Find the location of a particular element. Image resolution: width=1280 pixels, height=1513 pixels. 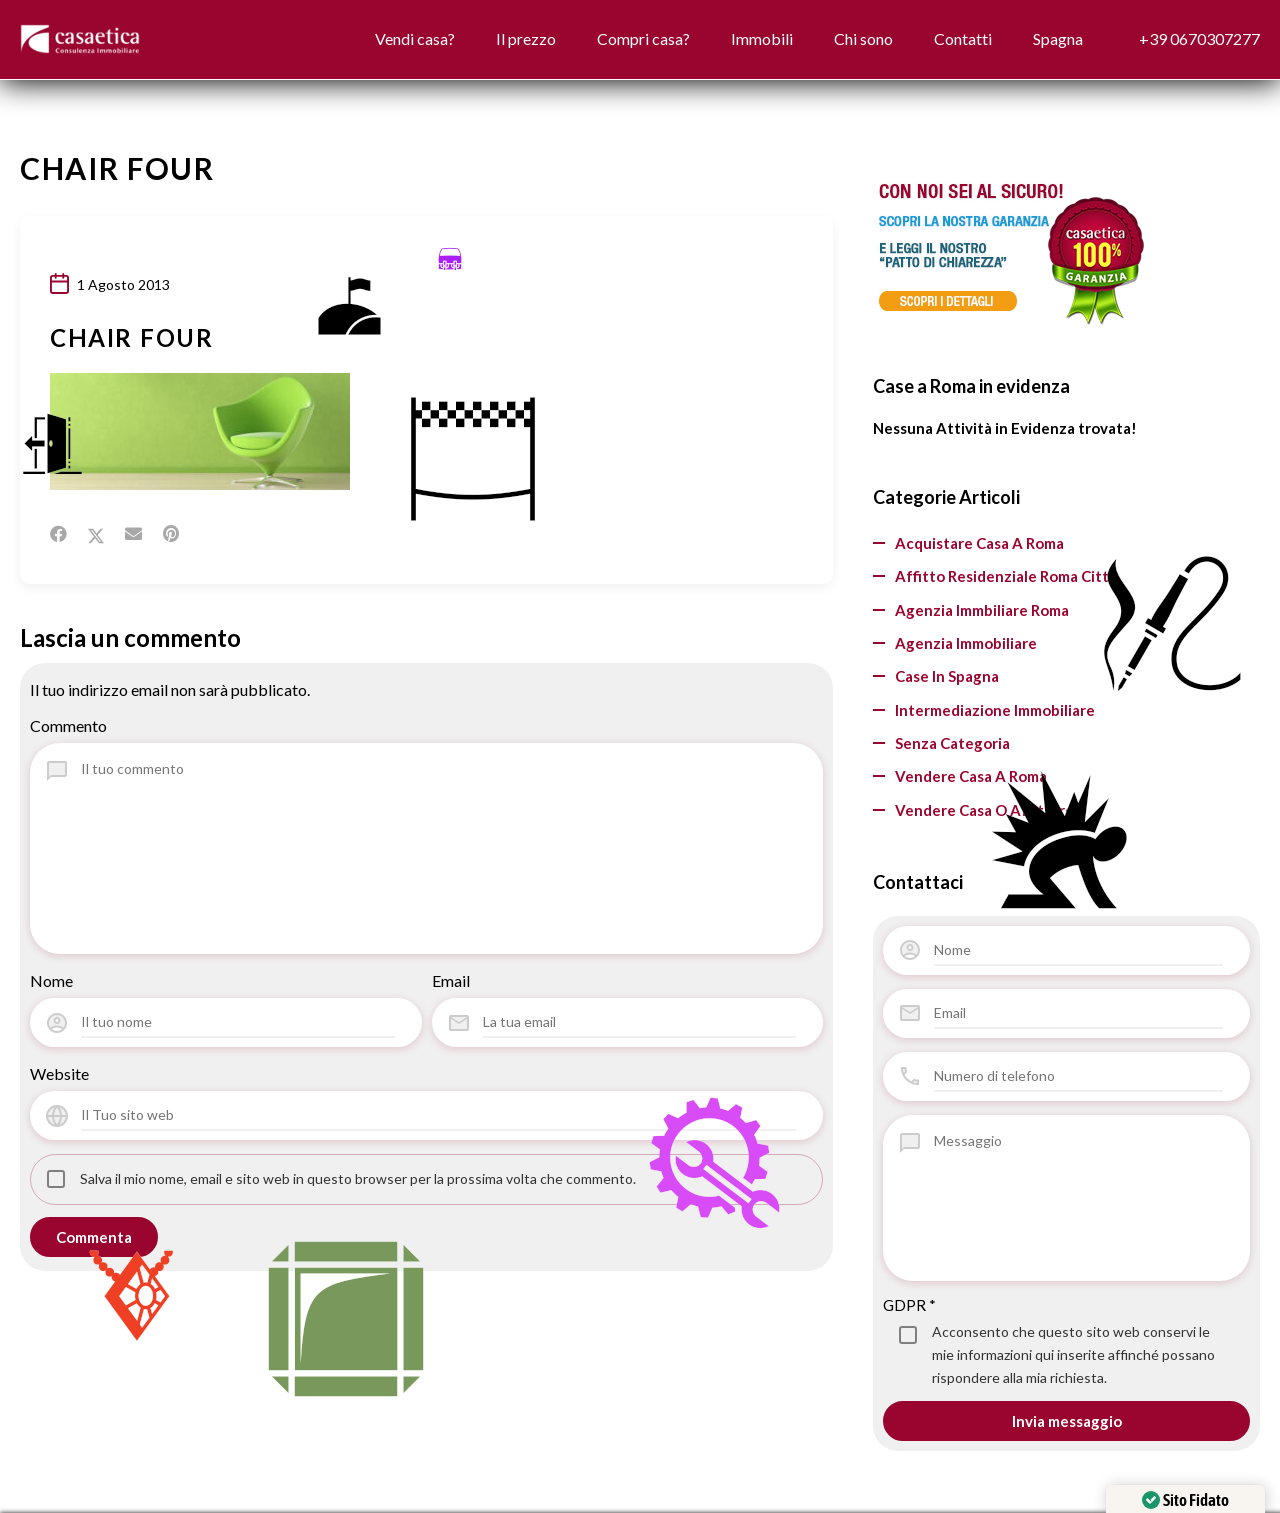

indicates an amethyst gem resource or currency is located at coordinates (346, 1319).